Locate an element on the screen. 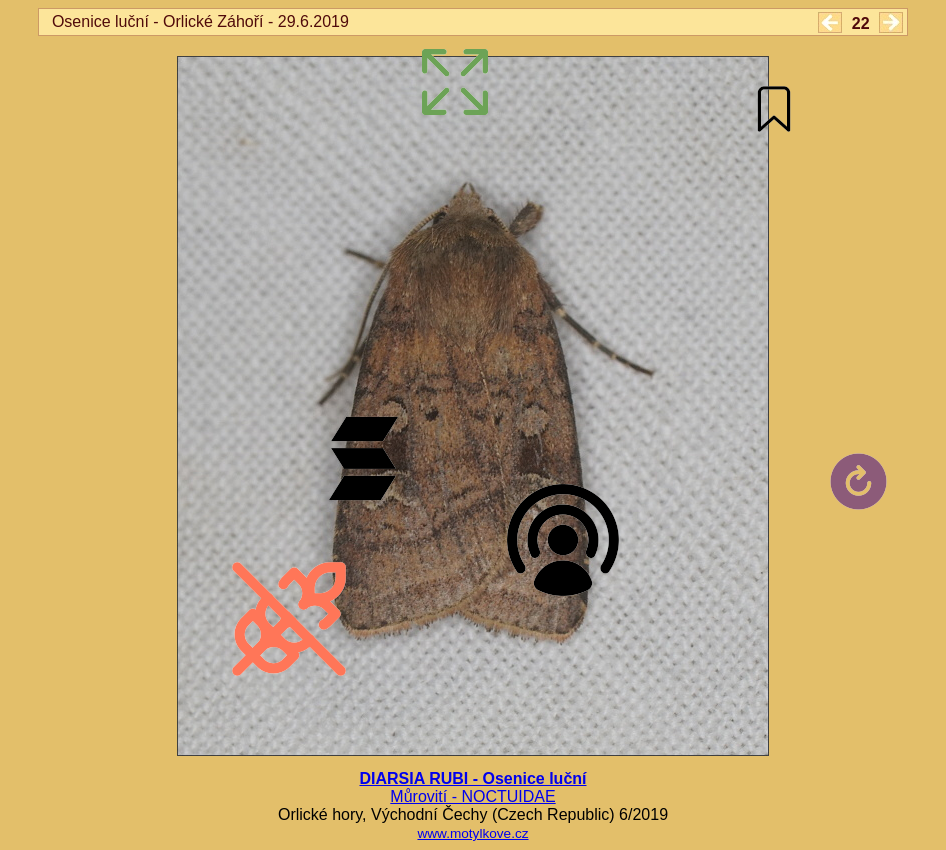  save this item for later is located at coordinates (774, 109).